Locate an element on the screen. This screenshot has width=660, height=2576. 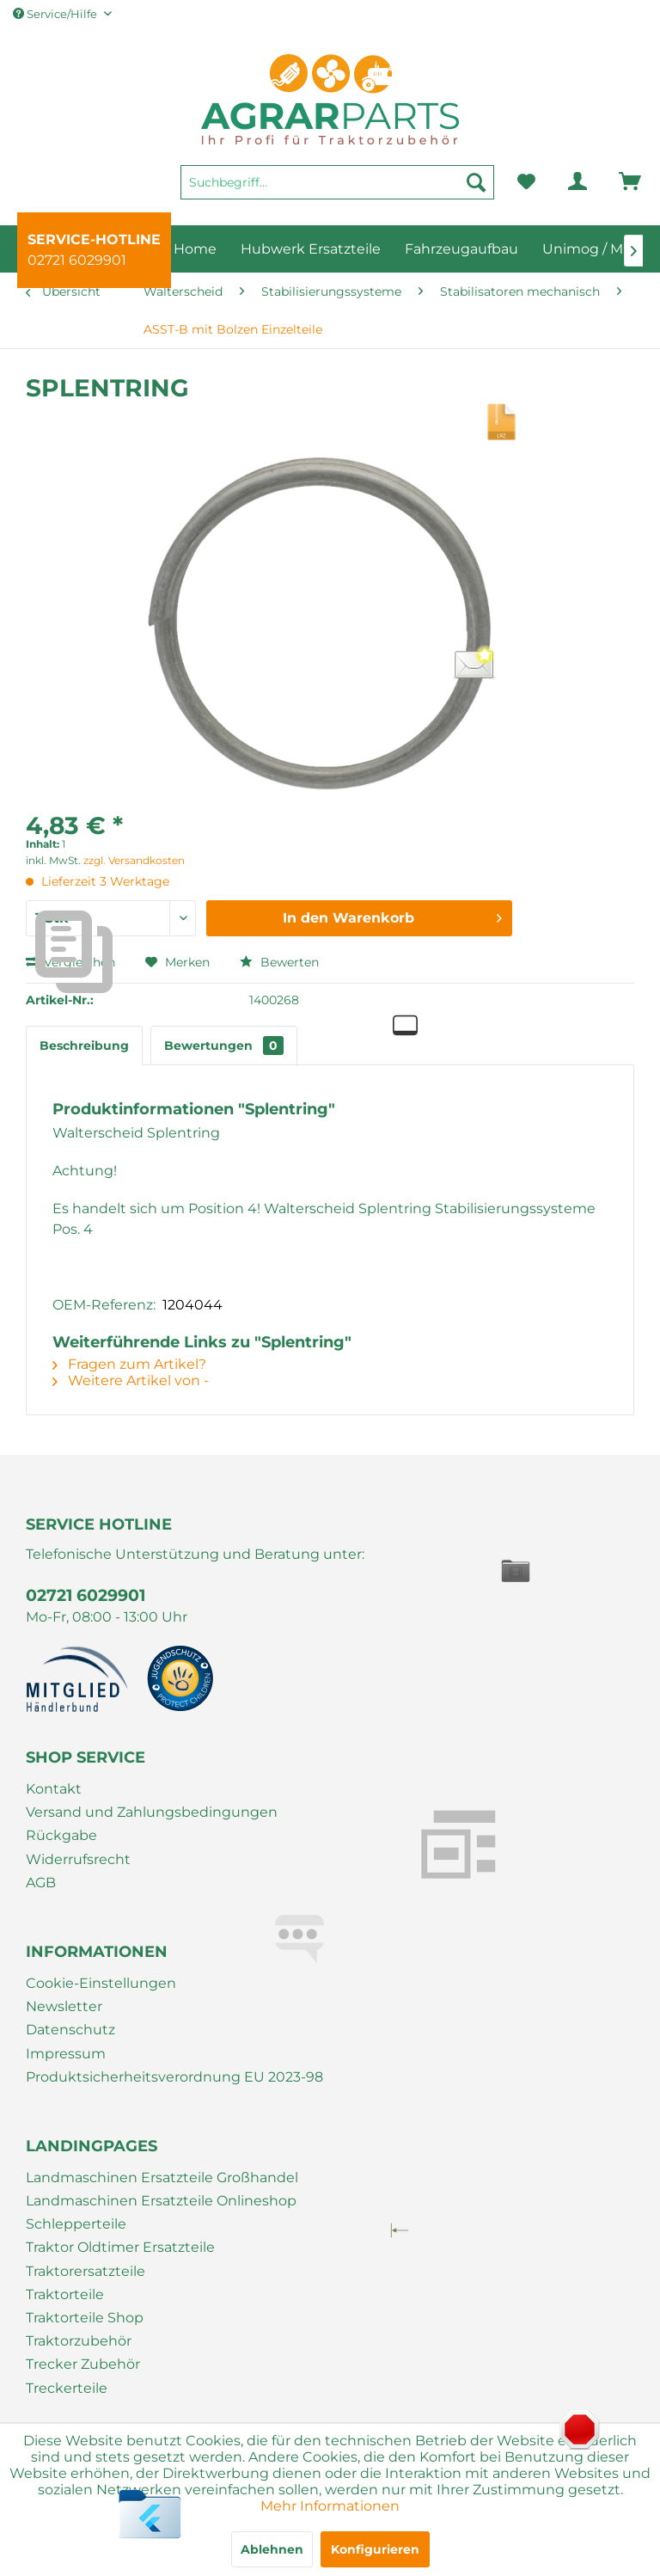
view documents or files is located at coordinates (76, 952).